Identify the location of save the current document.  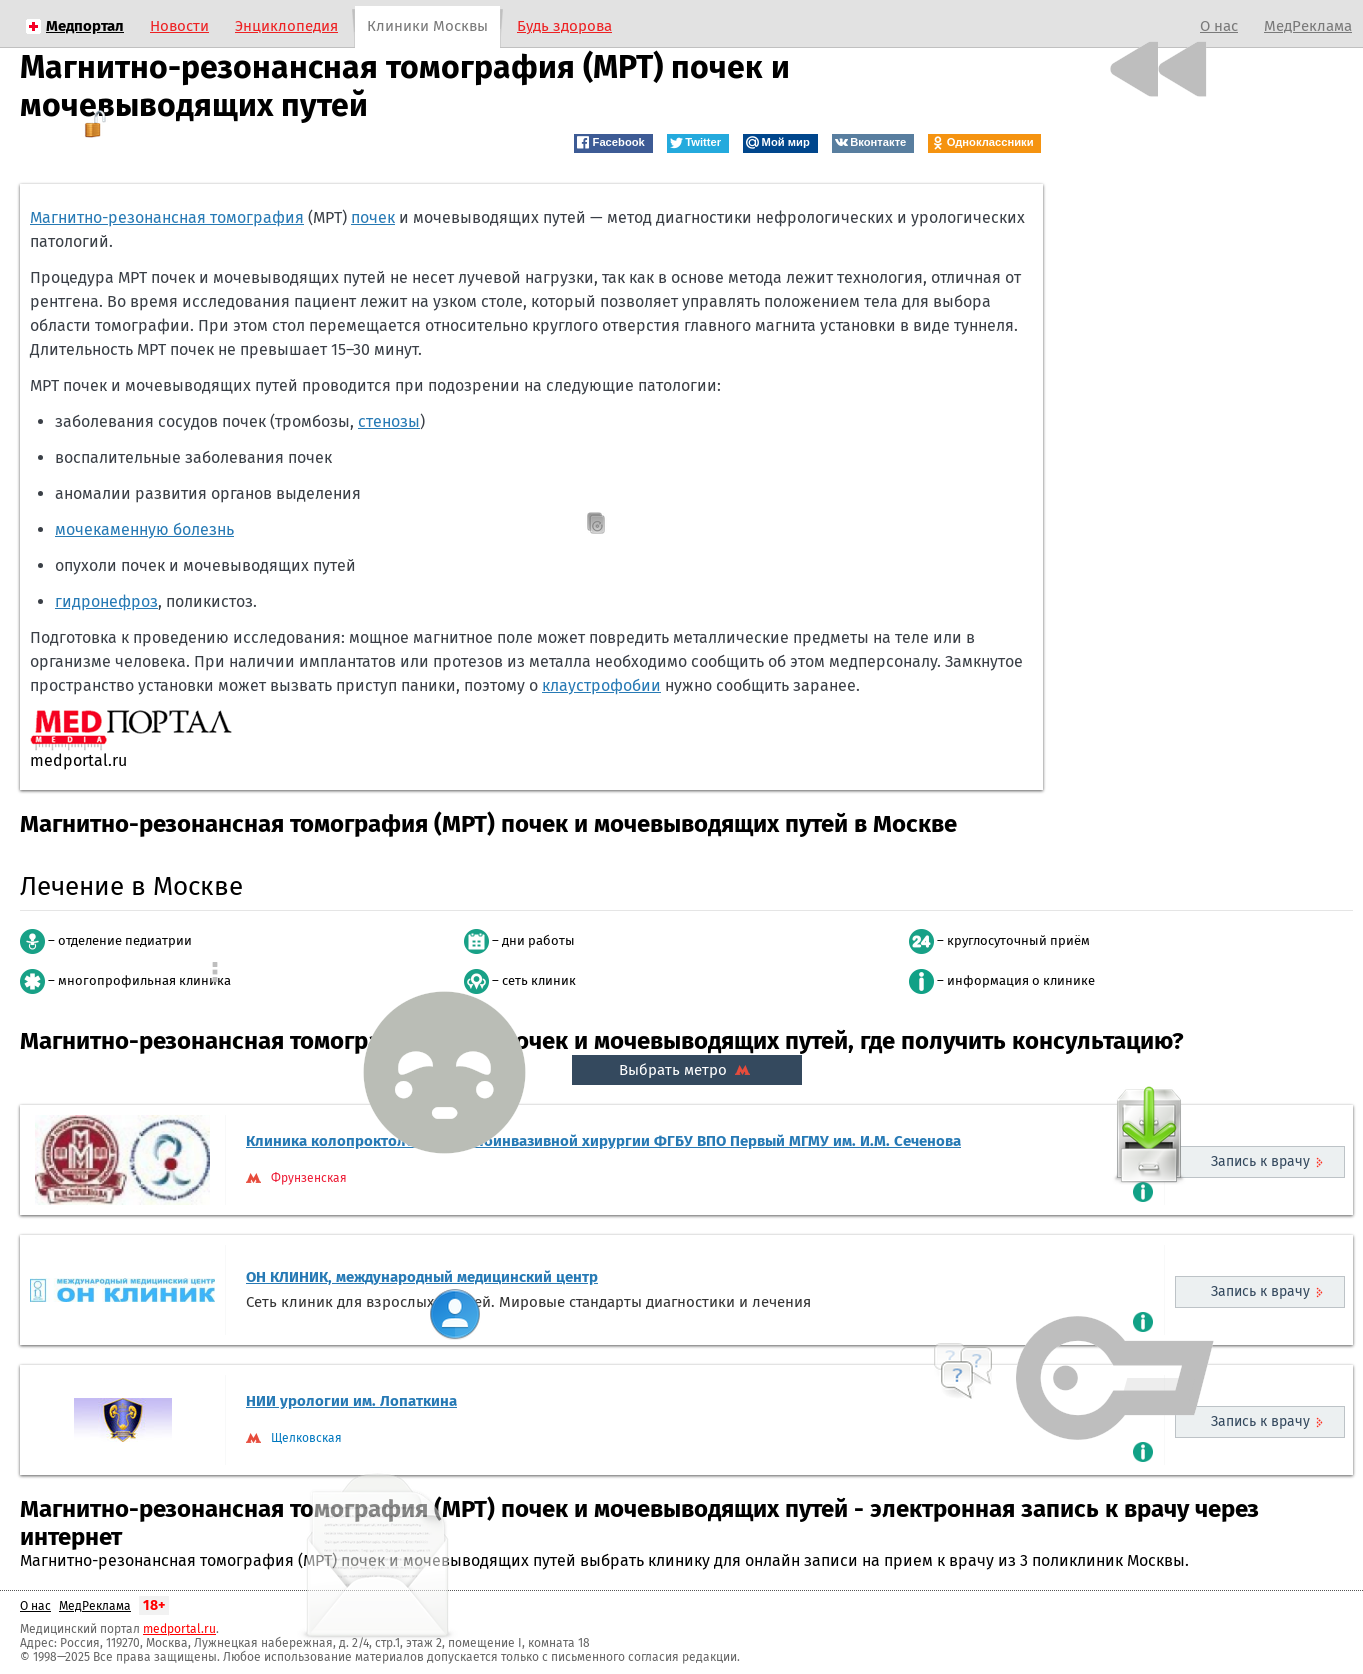
(1149, 1137).